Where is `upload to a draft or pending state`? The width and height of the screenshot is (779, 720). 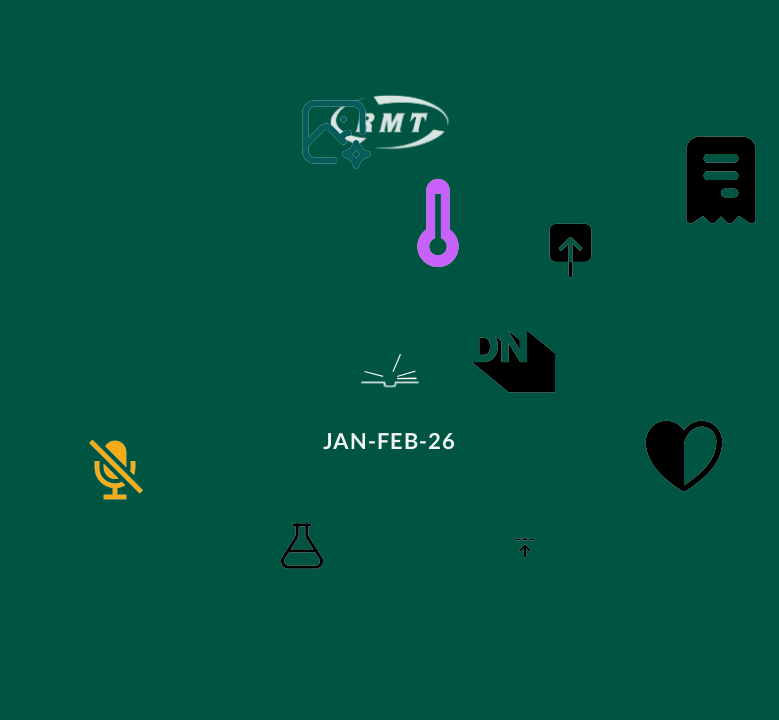 upload to a draft or pending state is located at coordinates (525, 548).